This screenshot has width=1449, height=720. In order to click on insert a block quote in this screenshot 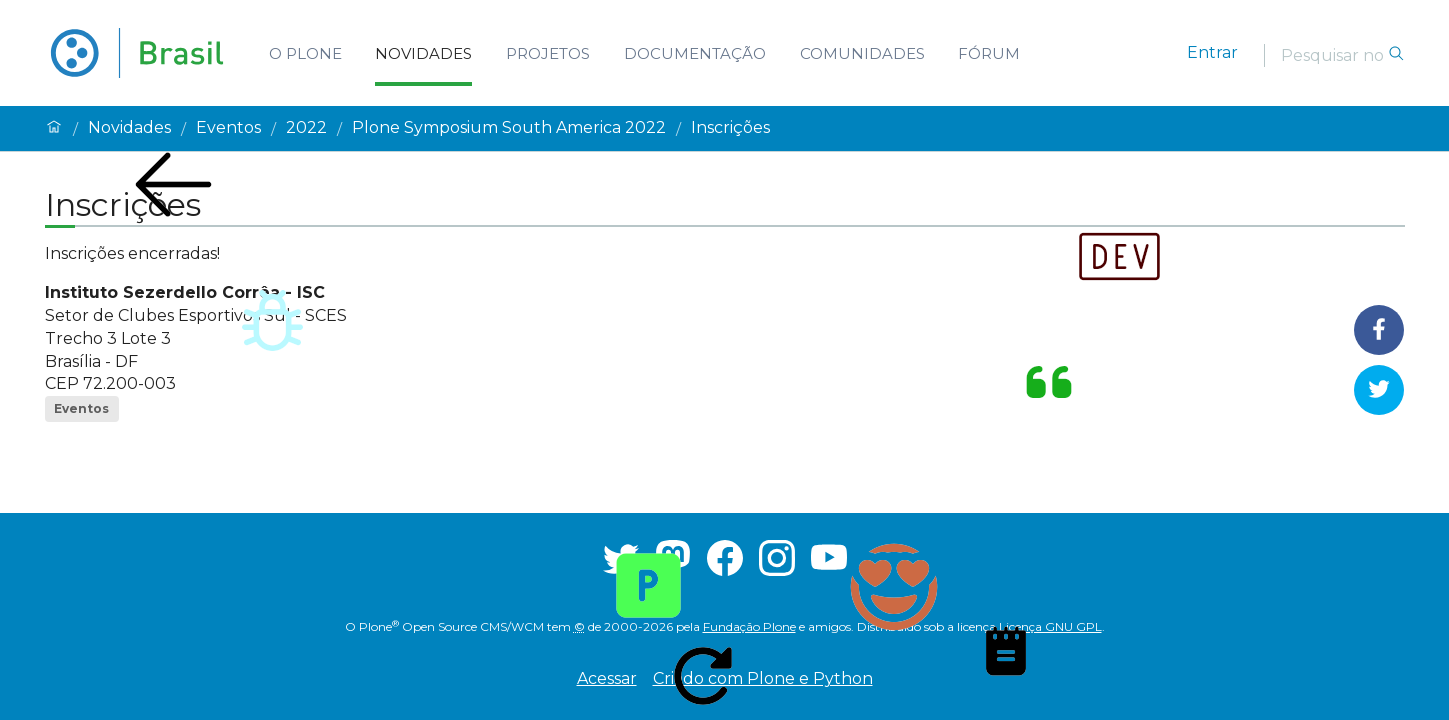, I will do `click(1049, 382)`.